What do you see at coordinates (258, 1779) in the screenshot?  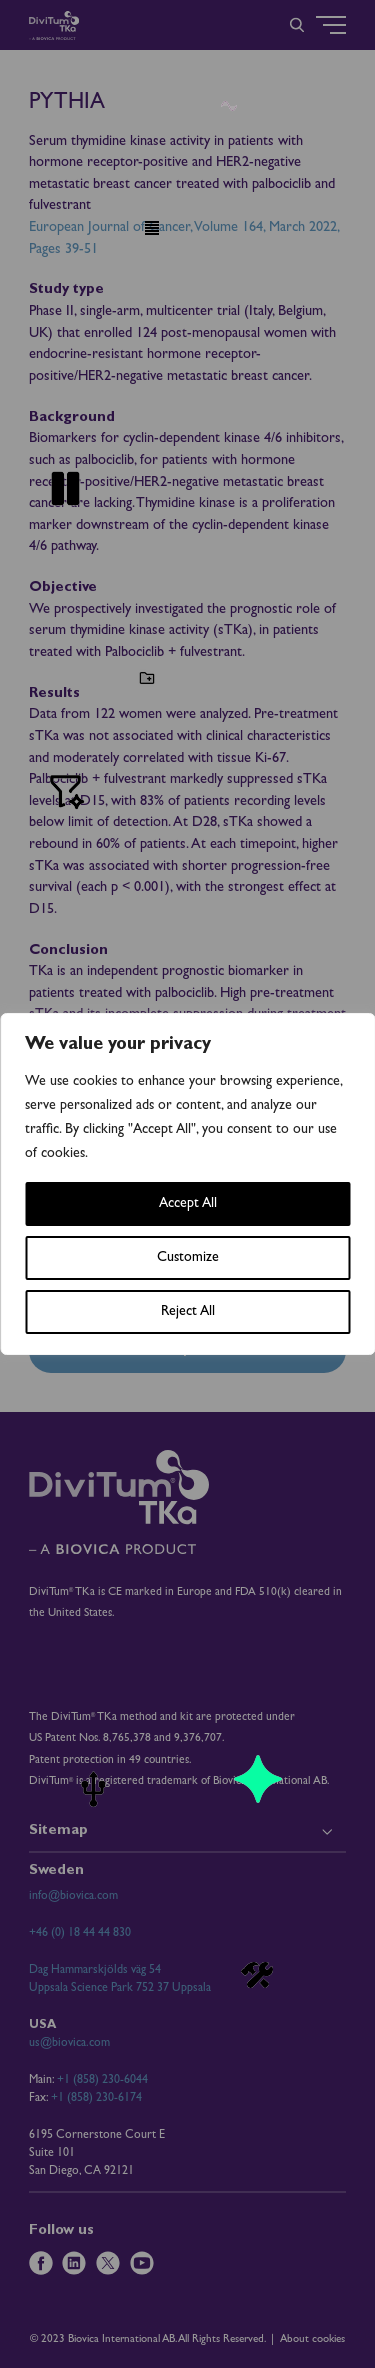 I see `indicates AI-generated or enhanced content` at bounding box center [258, 1779].